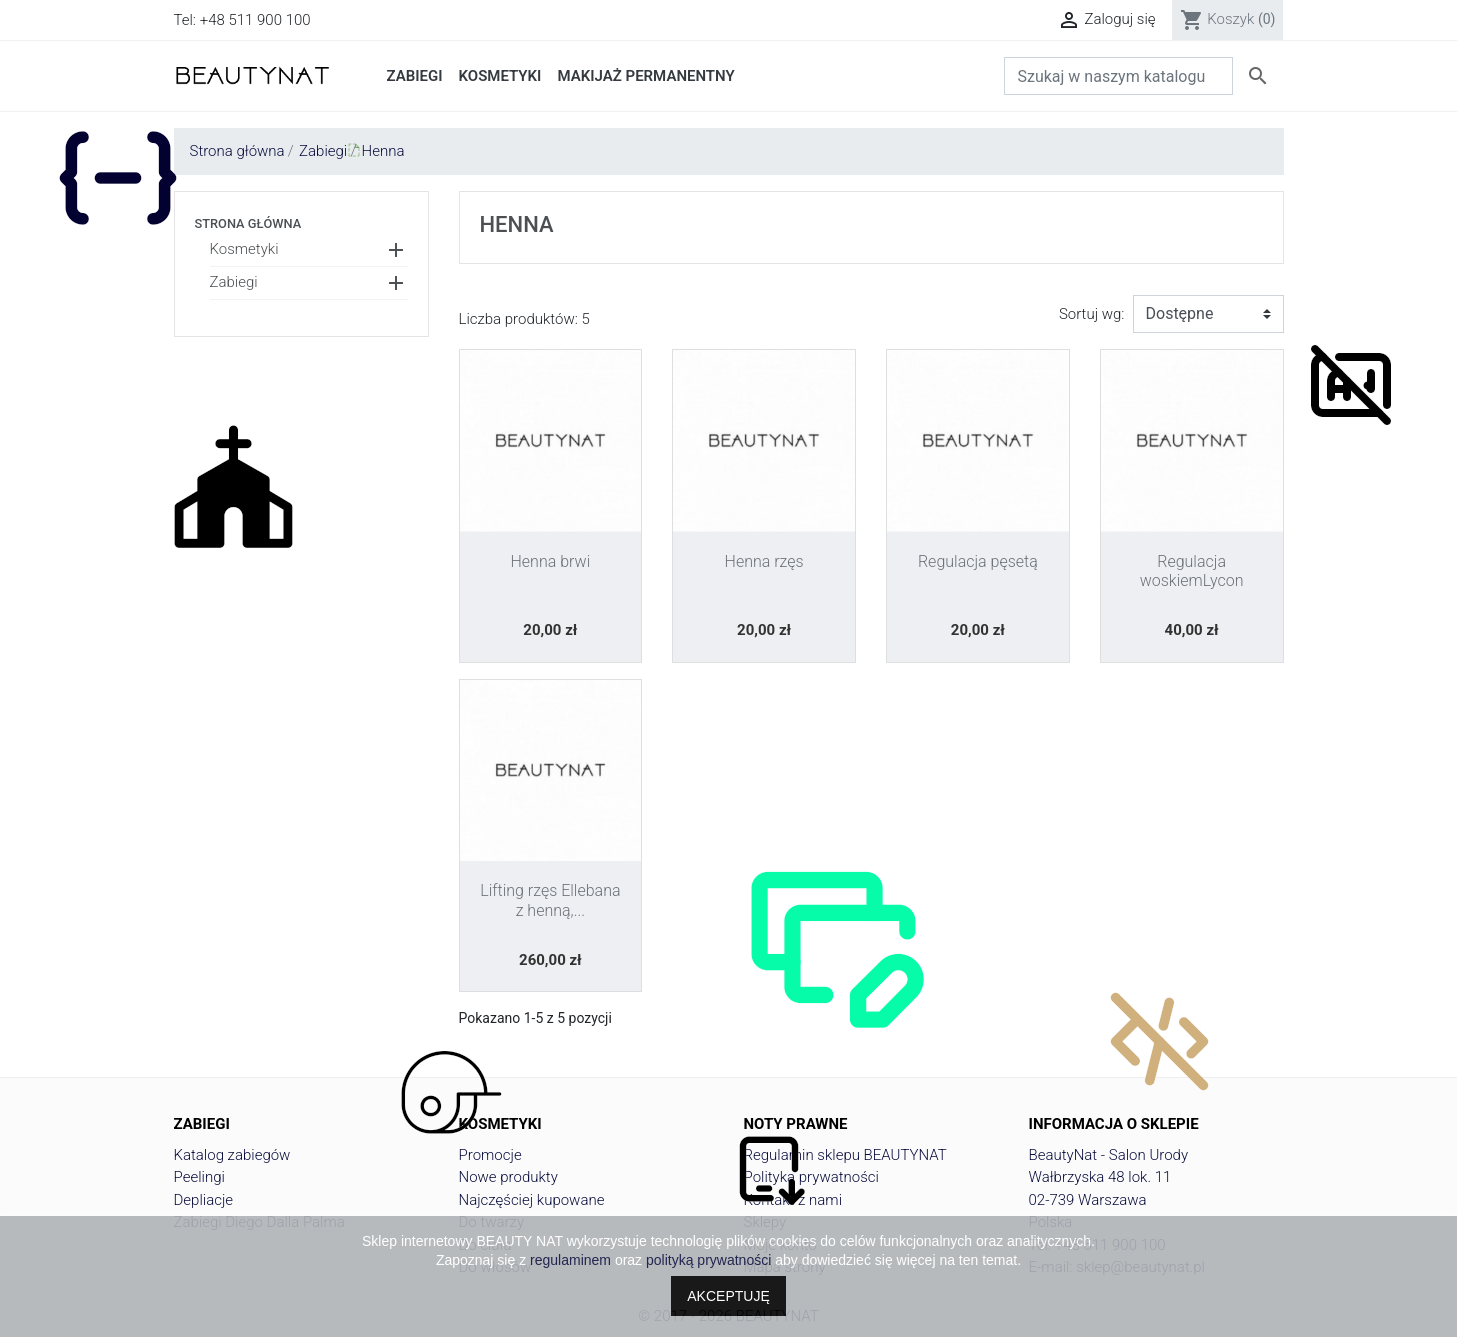 The height and width of the screenshot is (1337, 1457). Describe the element at coordinates (833, 937) in the screenshot. I see `edit payment or cash transaction details` at that location.